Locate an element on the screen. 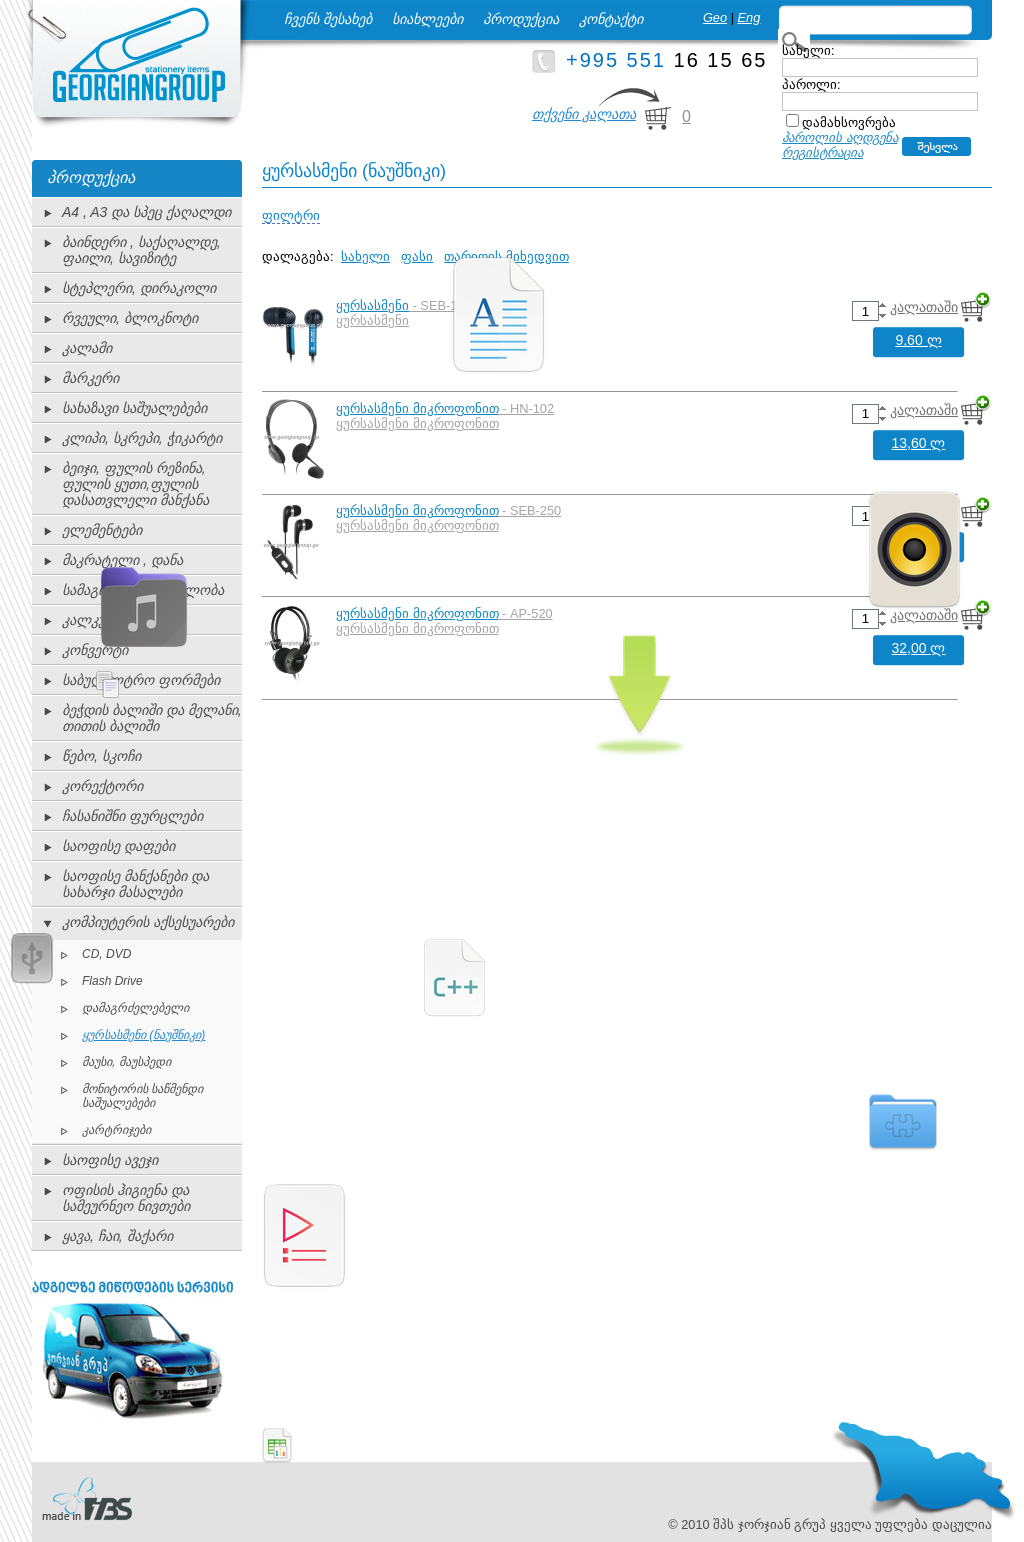 This screenshot has width=1024, height=1542. save the current document is located at coordinates (639, 687).